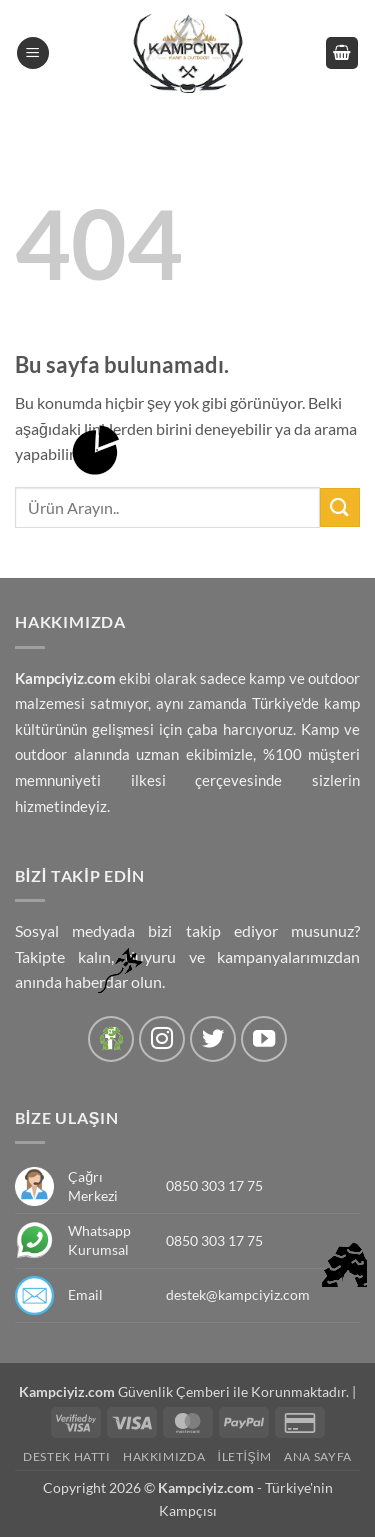  Describe the element at coordinates (96, 450) in the screenshot. I see `view analytics or statistics breakdown` at that location.